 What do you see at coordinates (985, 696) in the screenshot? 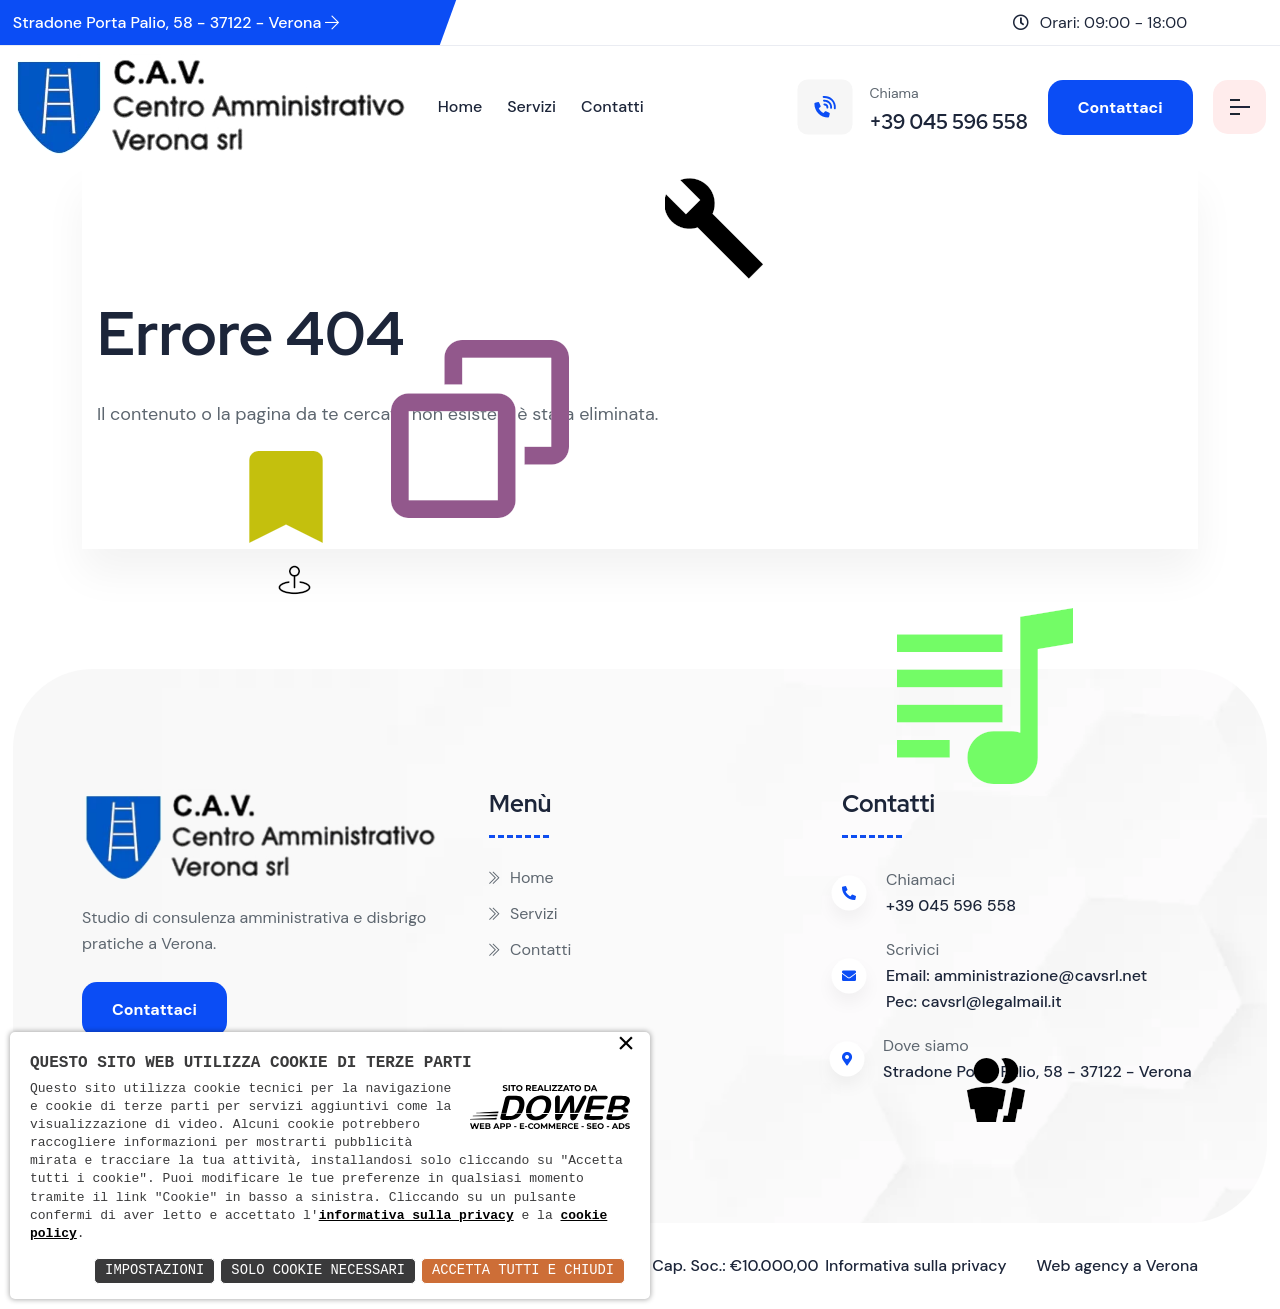
I see `view your music playlist` at bounding box center [985, 696].